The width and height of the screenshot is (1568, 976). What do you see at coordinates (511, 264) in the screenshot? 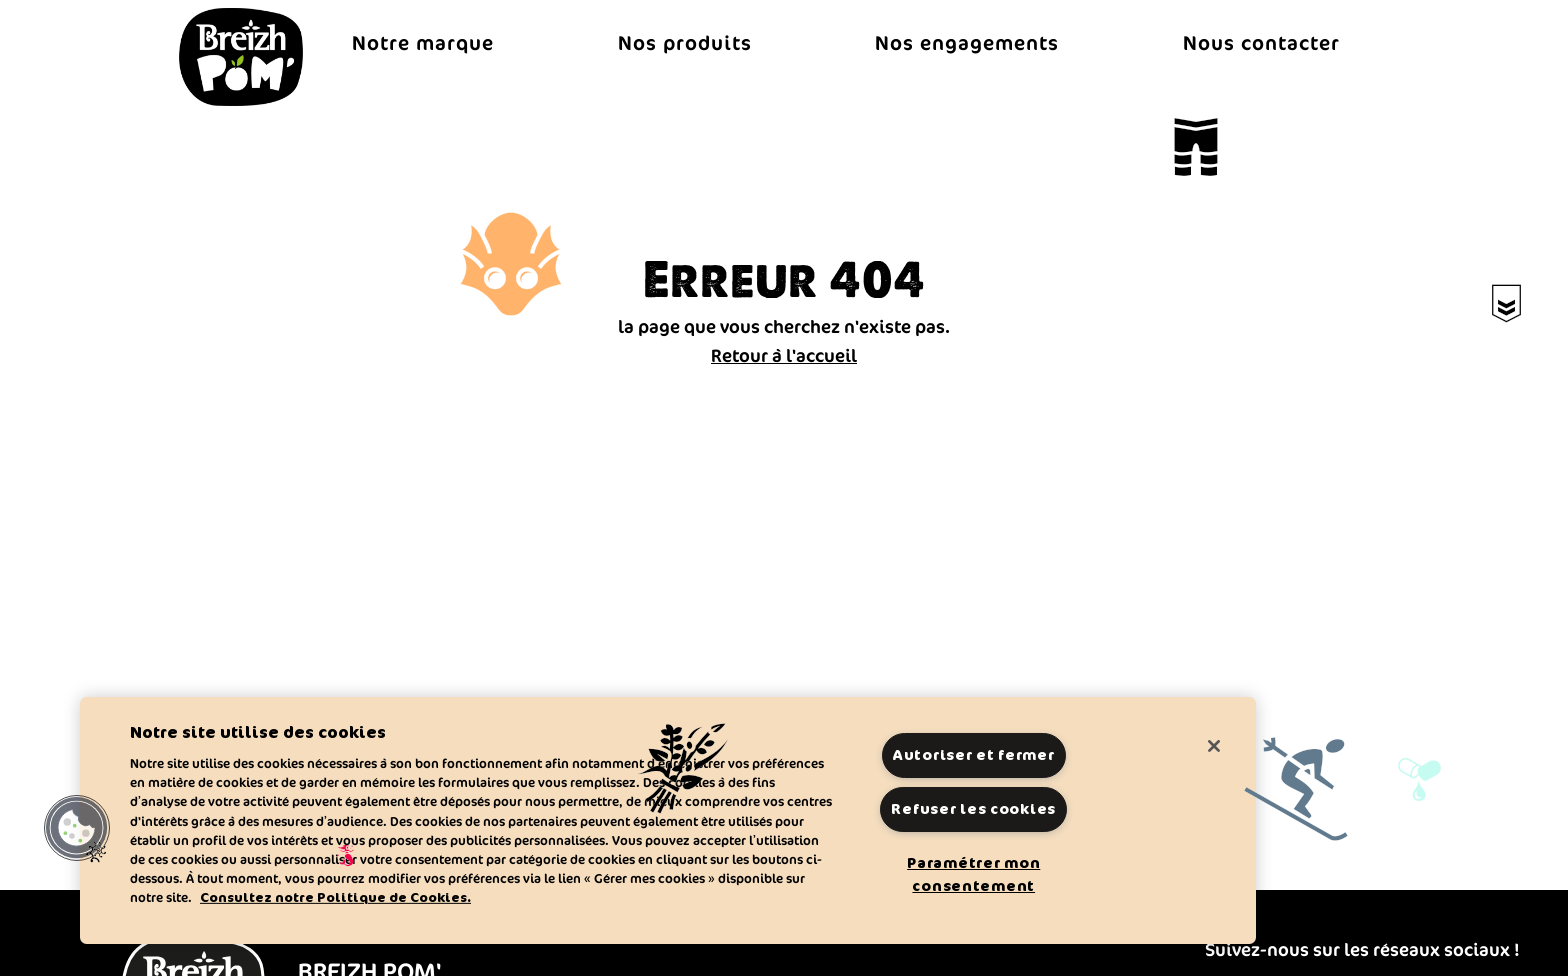
I see `select triton or sea creature character` at bounding box center [511, 264].